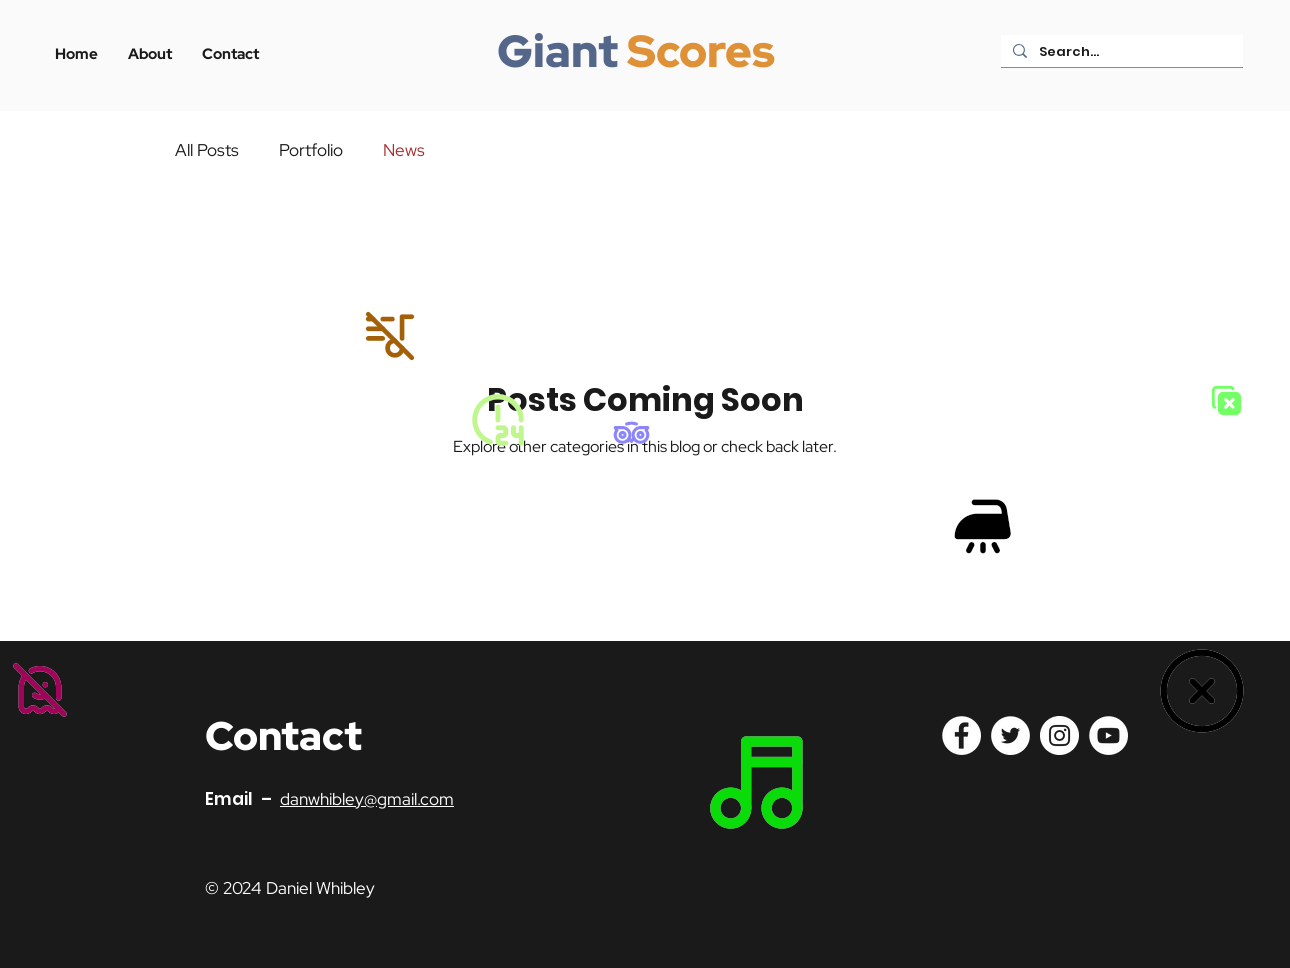  I want to click on cancel or remove copied content, so click(1226, 400).